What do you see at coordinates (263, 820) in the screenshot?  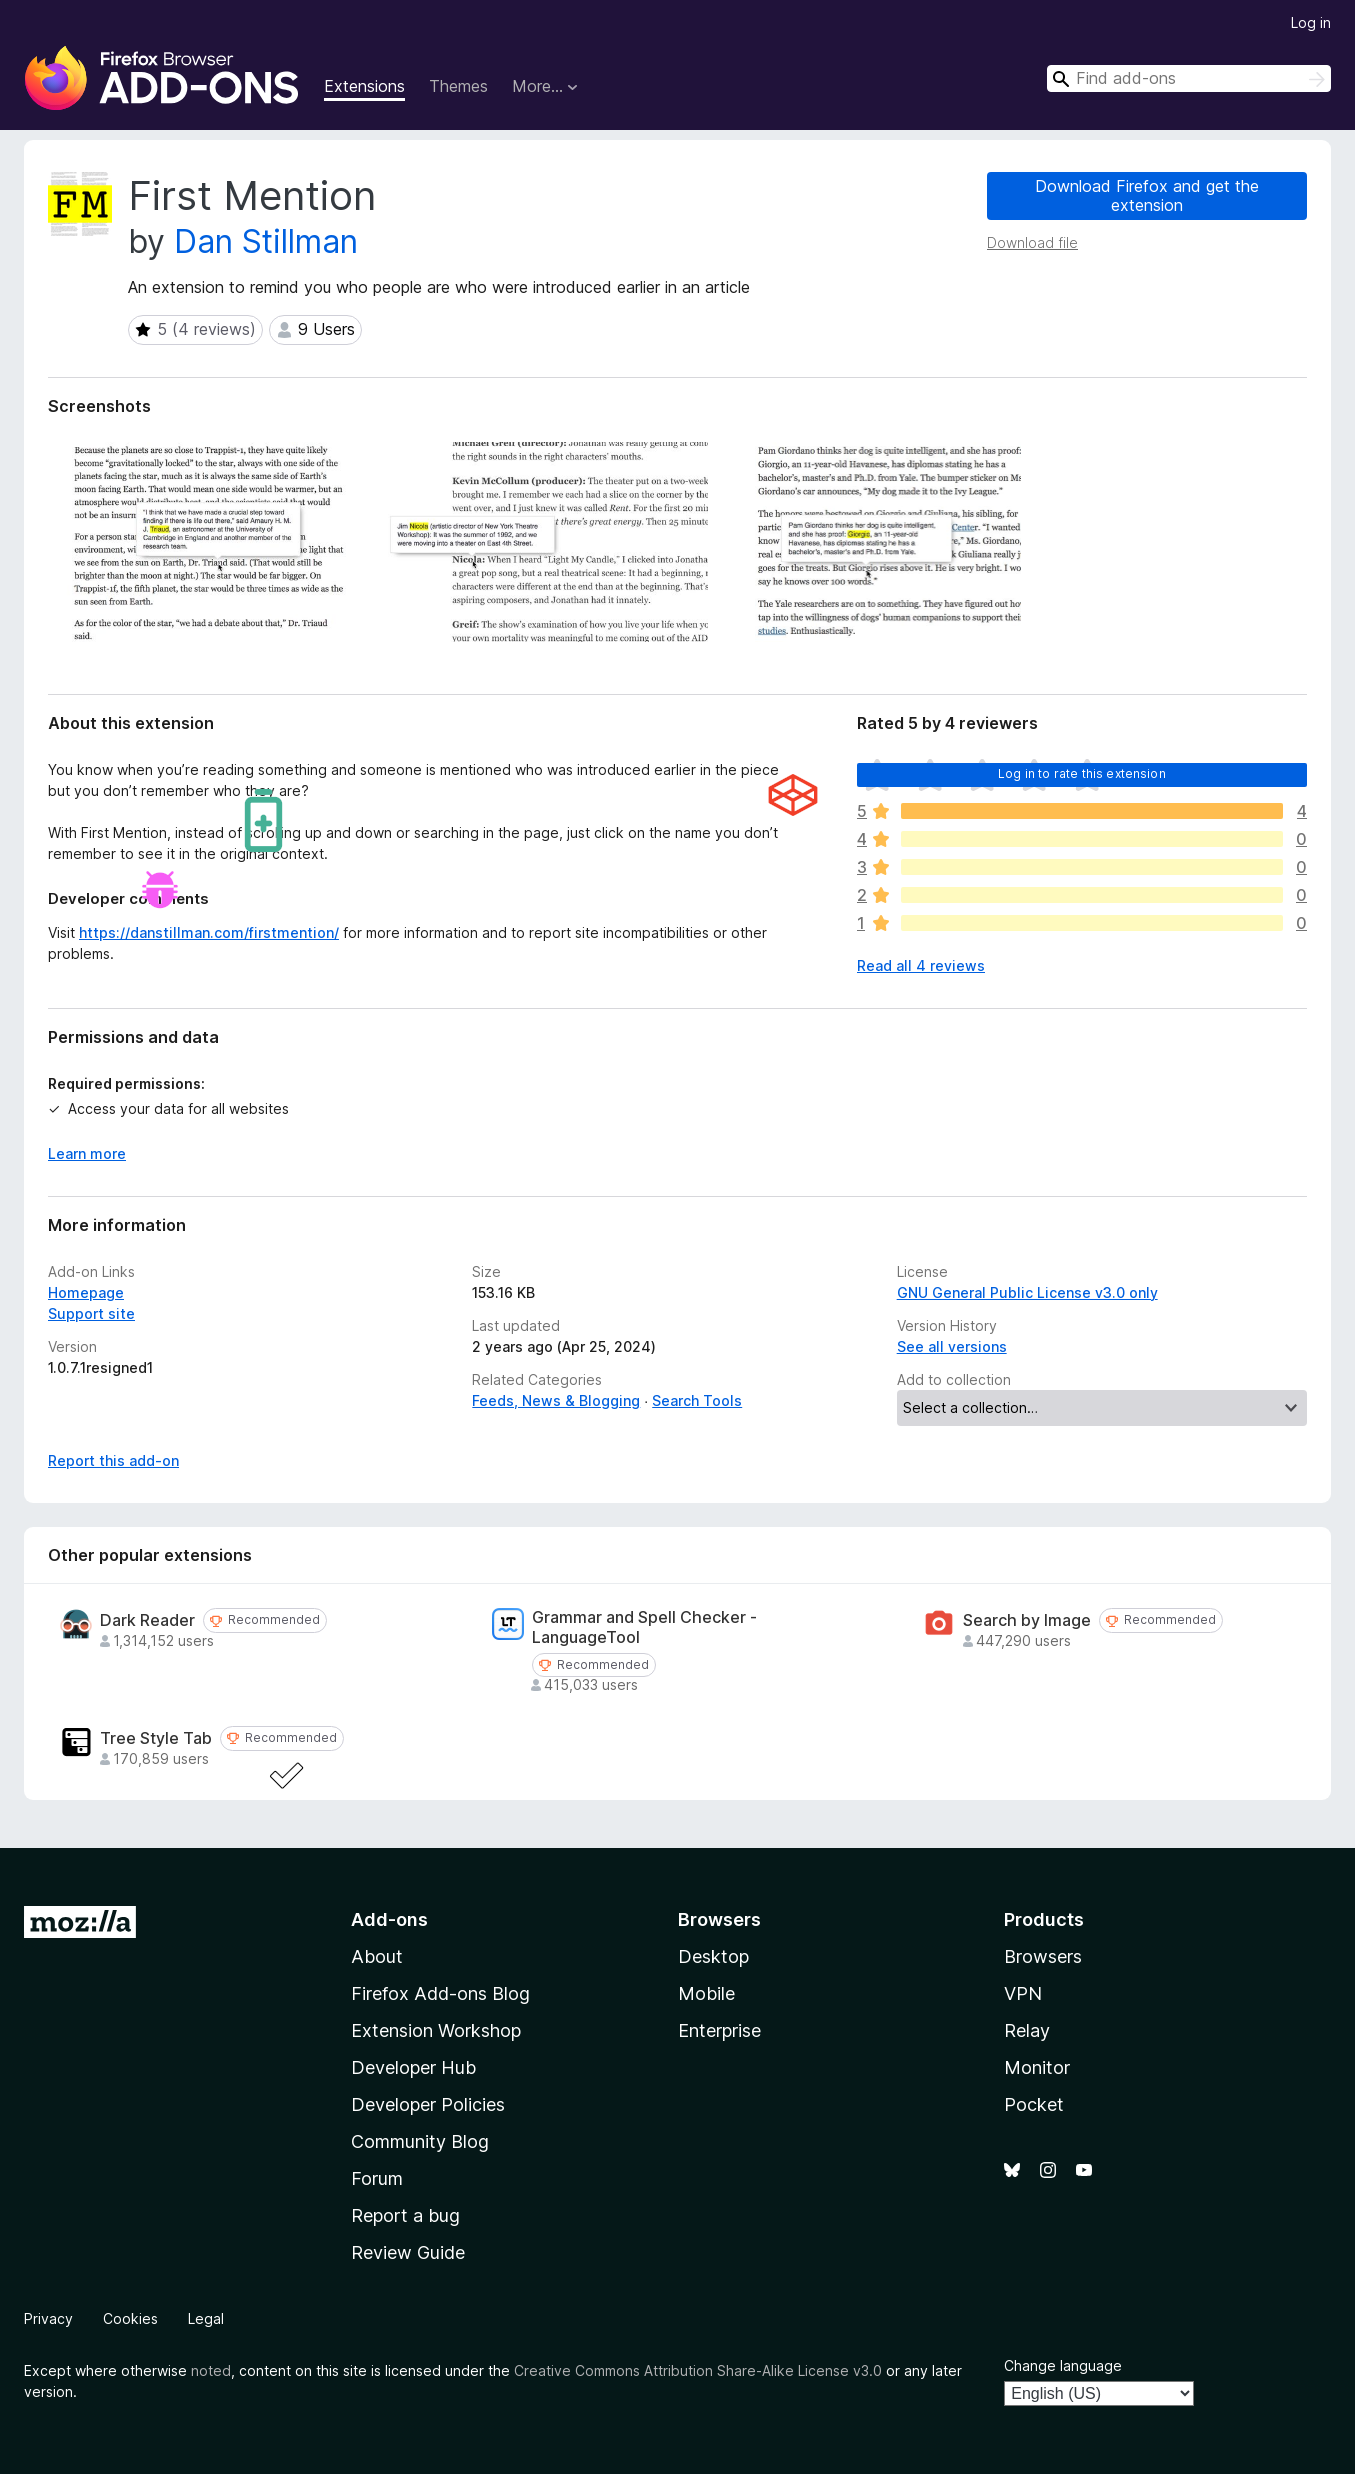 I see `add or extend battery life` at bounding box center [263, 820].